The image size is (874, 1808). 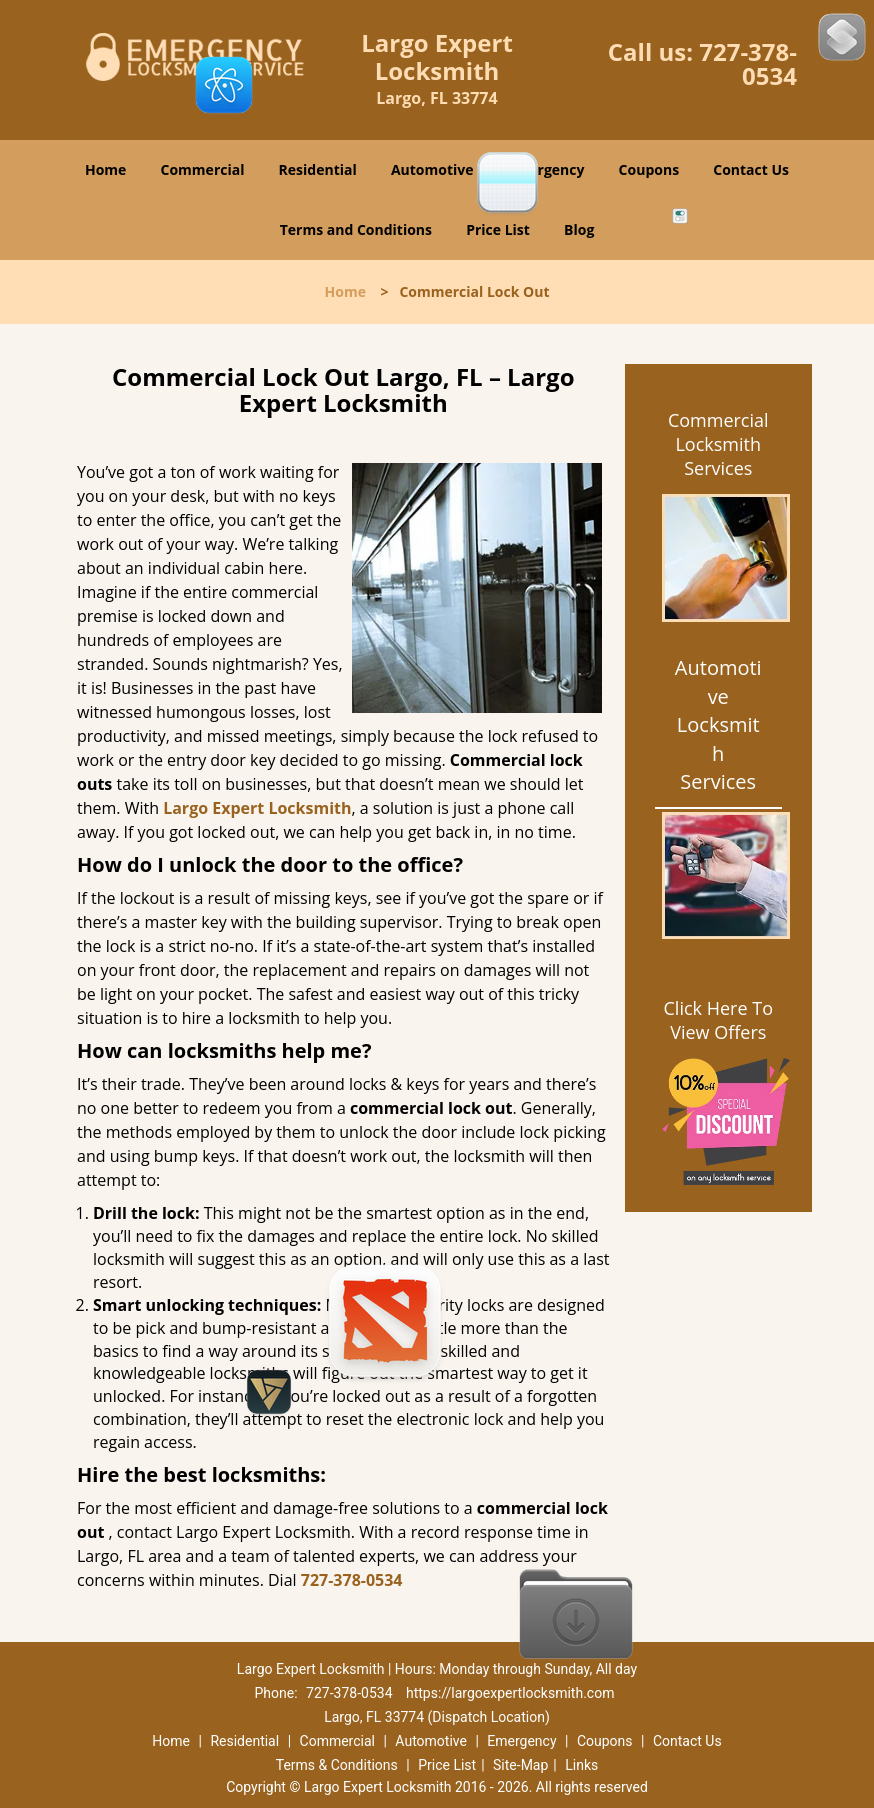 What do you see at coordinates (680, 216) in the screenshot?
I see `open gnome tweaks settings` at bounding box center [680, 216].